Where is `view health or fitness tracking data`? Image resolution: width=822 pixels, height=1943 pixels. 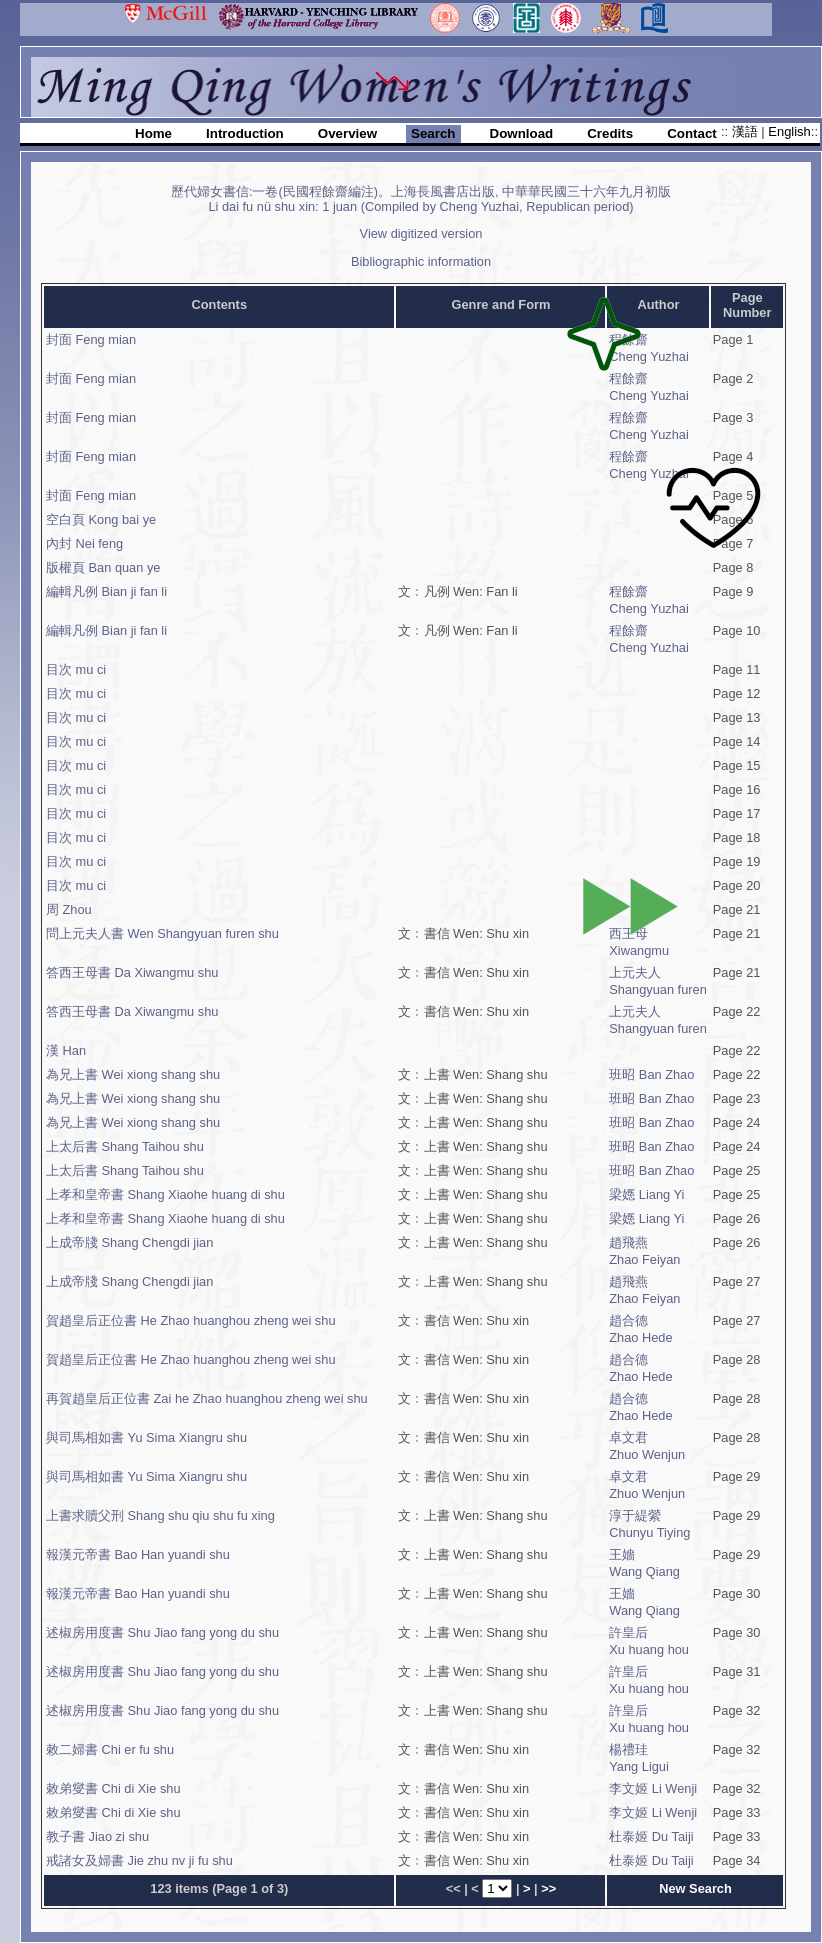
view health or fitness tracking data is located at coordinates (713, 504).